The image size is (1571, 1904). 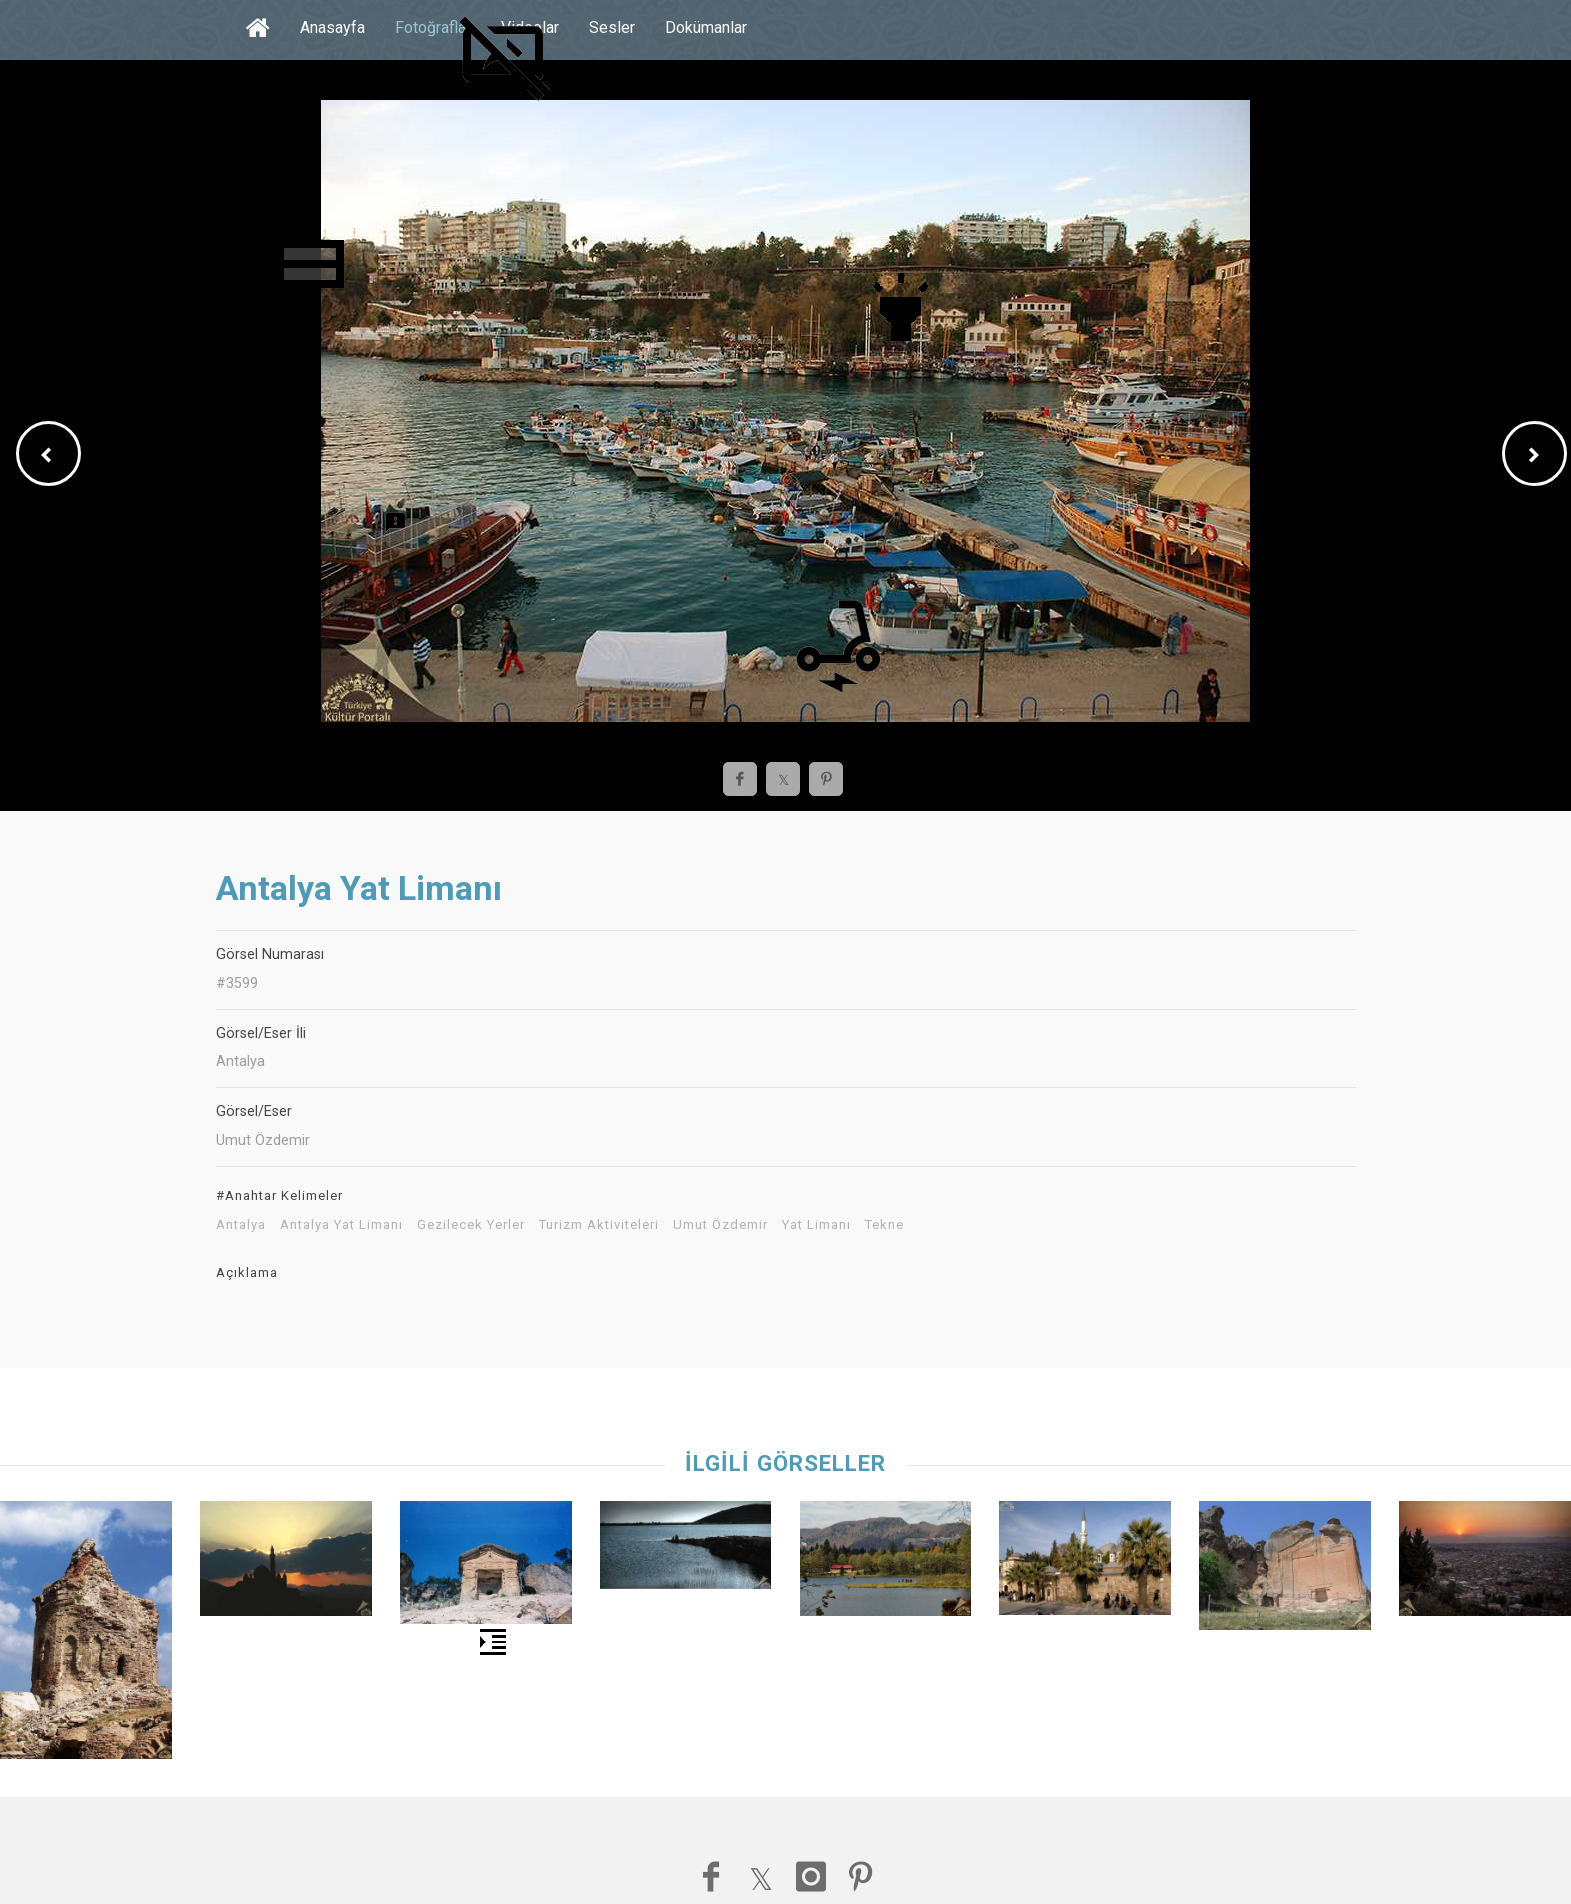 I want to click on switch to stream or list view, so click(x=308, y=264).